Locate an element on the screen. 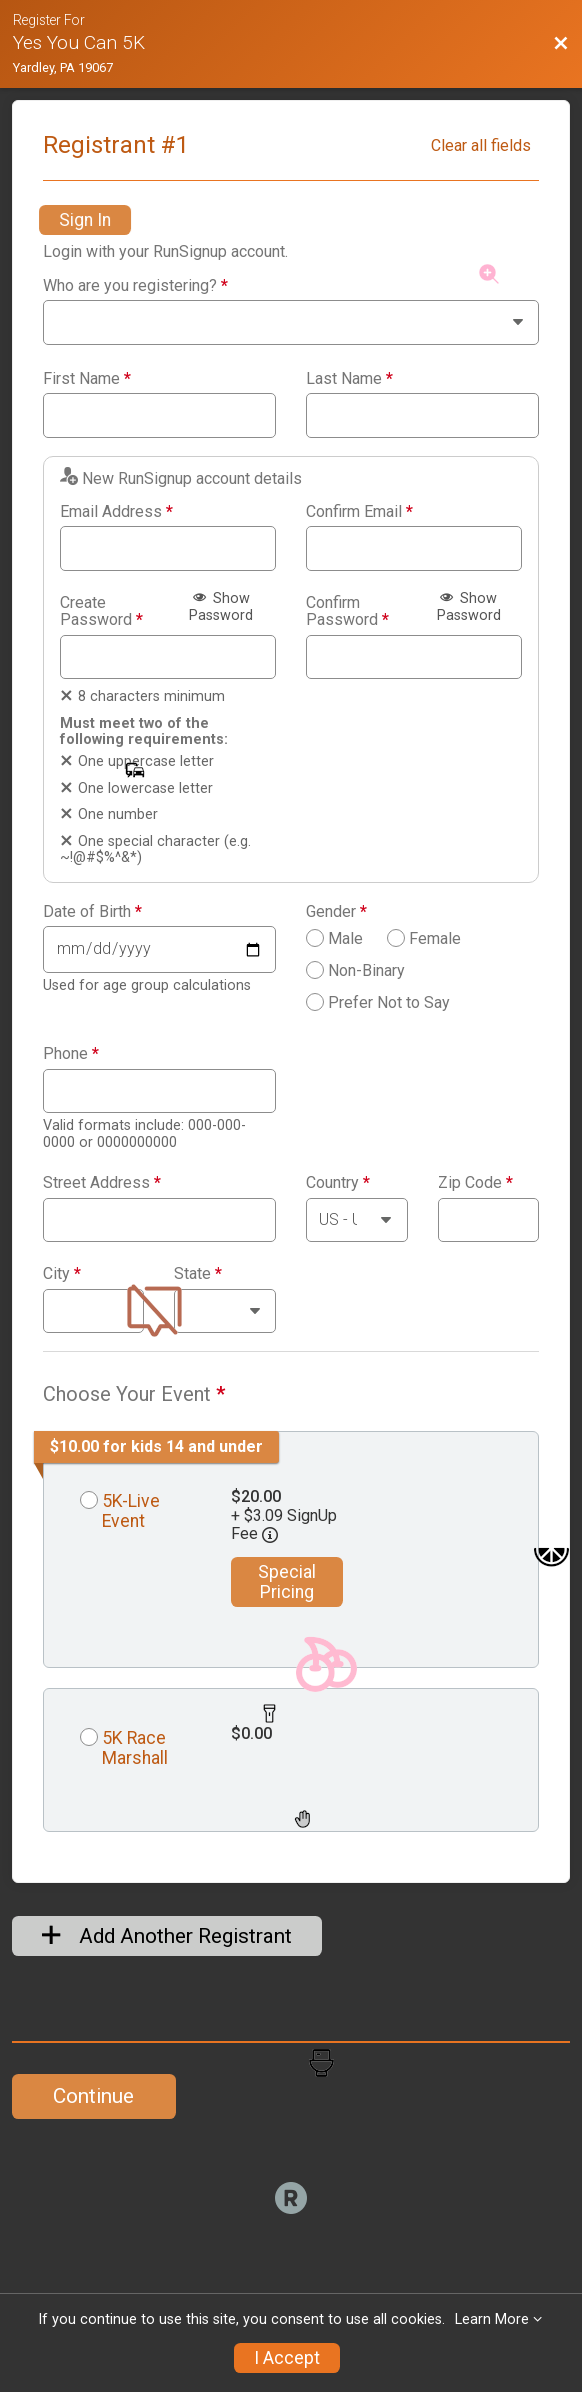 The image size is (582, 2392). view commute options and routes is located at coordinates (135, 770).